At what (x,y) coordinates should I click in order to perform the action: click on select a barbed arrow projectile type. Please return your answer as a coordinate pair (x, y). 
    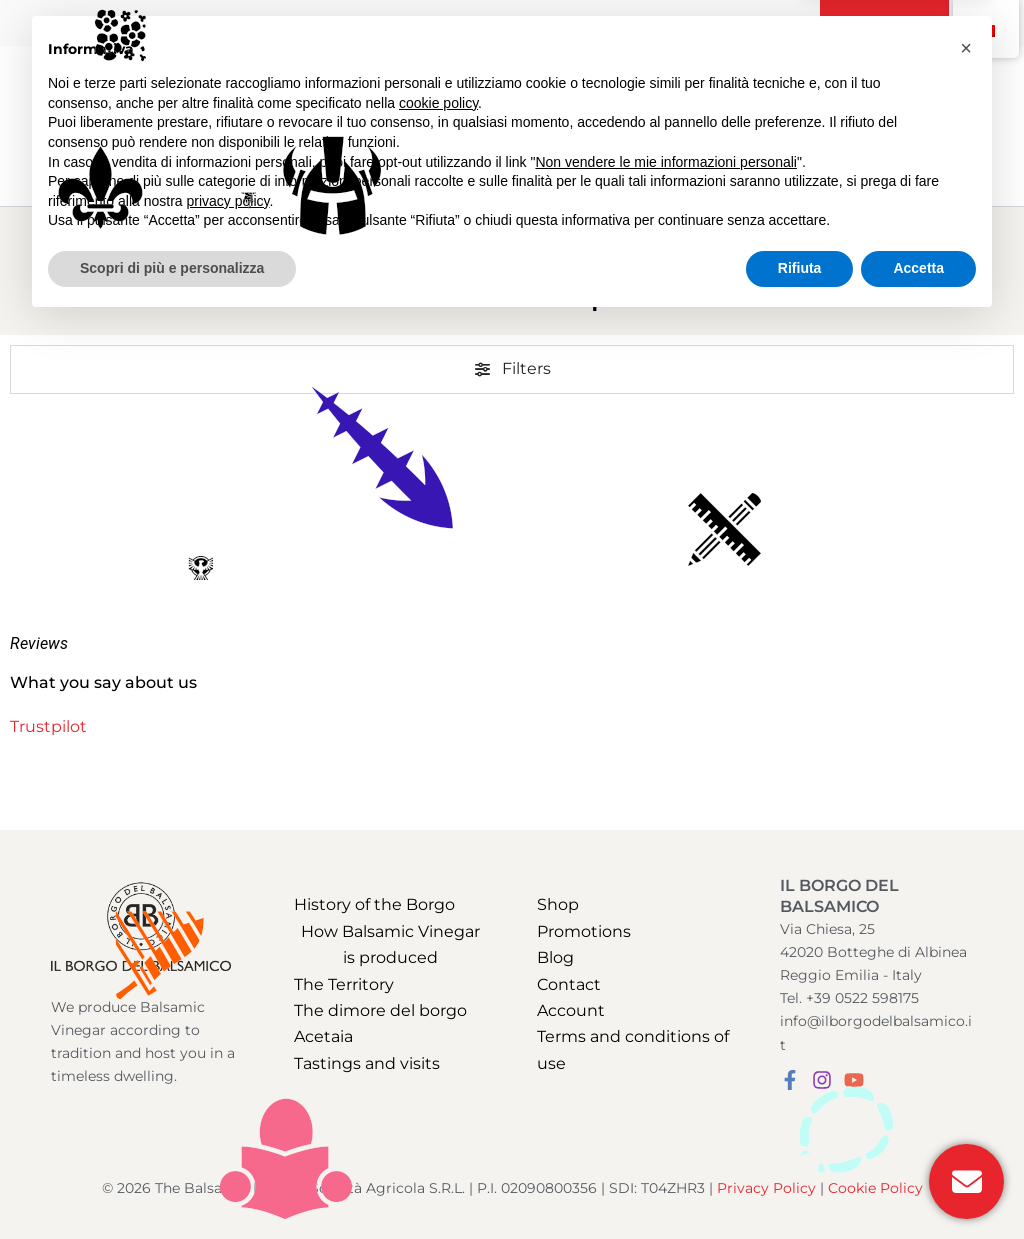
    Looking at the image, I should click on (381, 457).